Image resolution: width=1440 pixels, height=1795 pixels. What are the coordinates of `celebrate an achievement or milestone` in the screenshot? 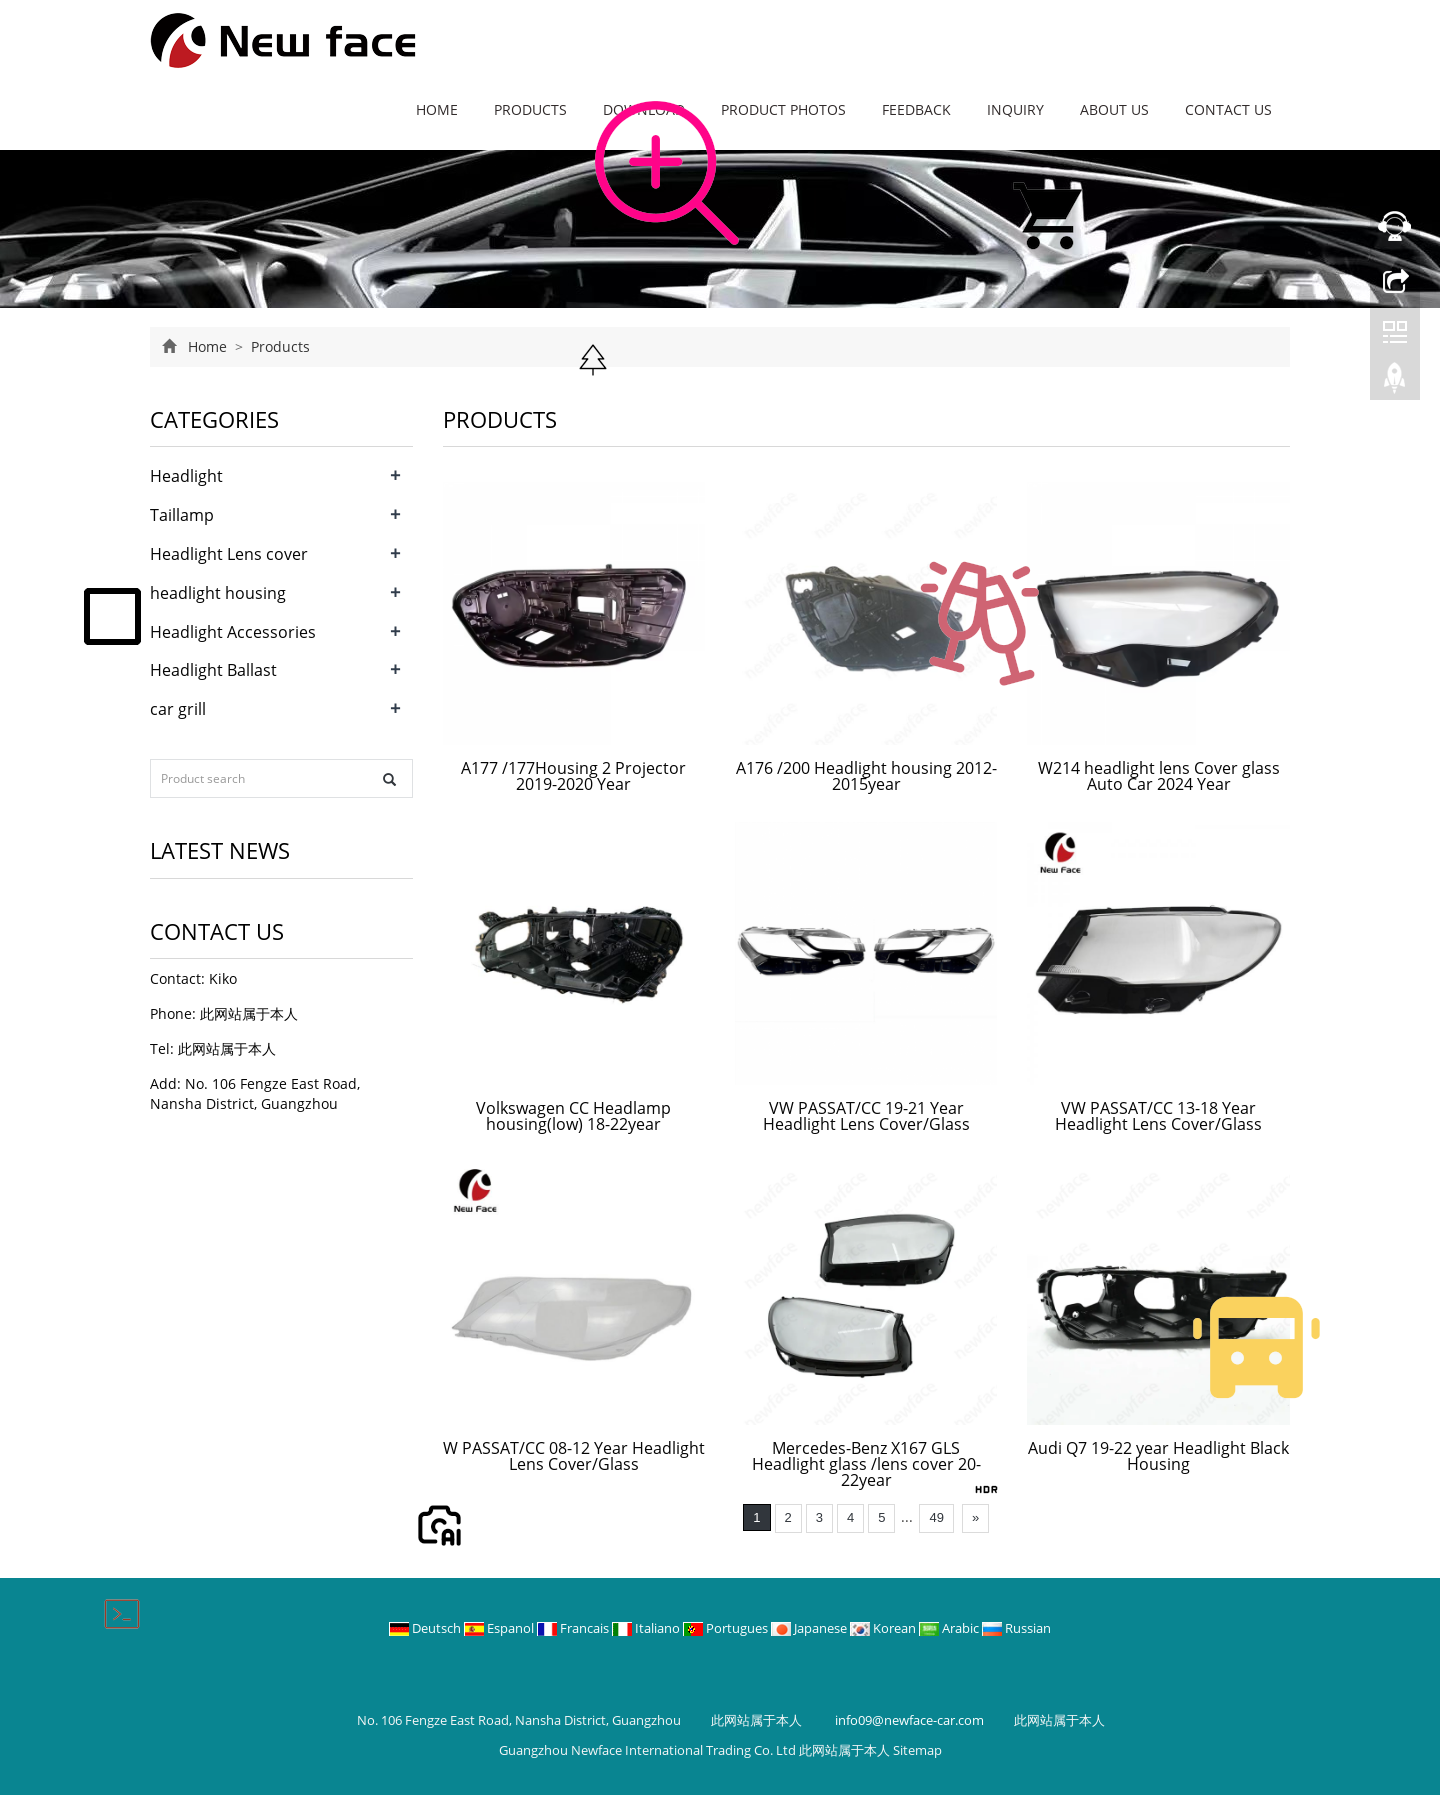 It's located at (982, 623).